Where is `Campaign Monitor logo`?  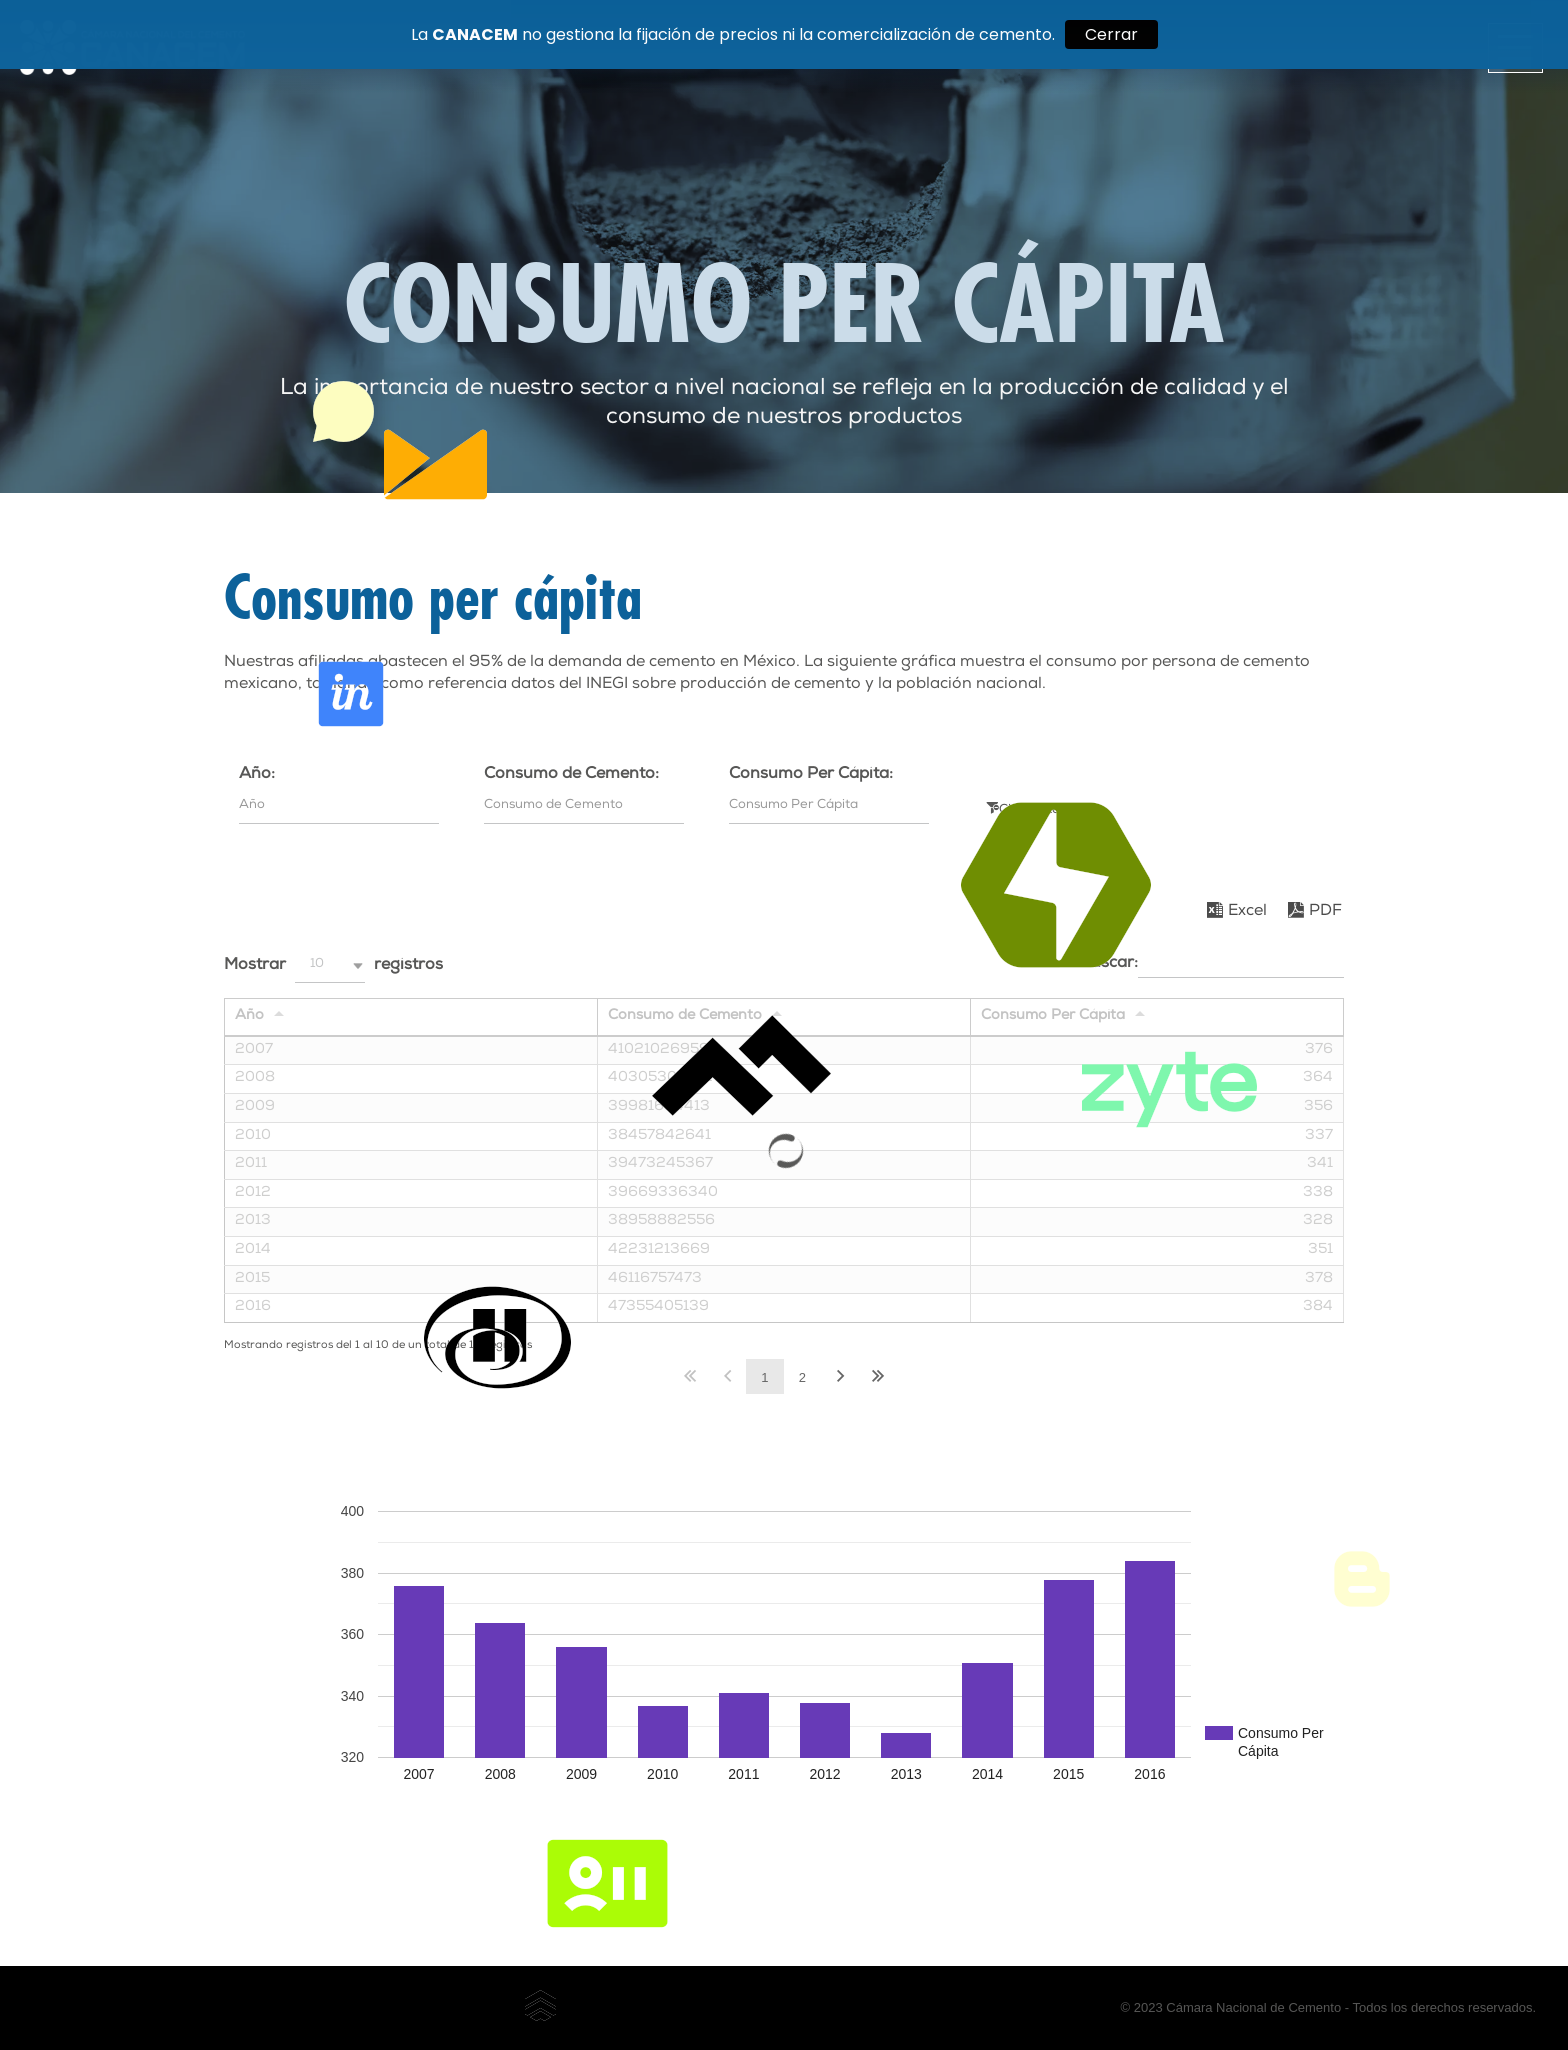
Campaign Monitor logo is located at coordinates (435, 464).